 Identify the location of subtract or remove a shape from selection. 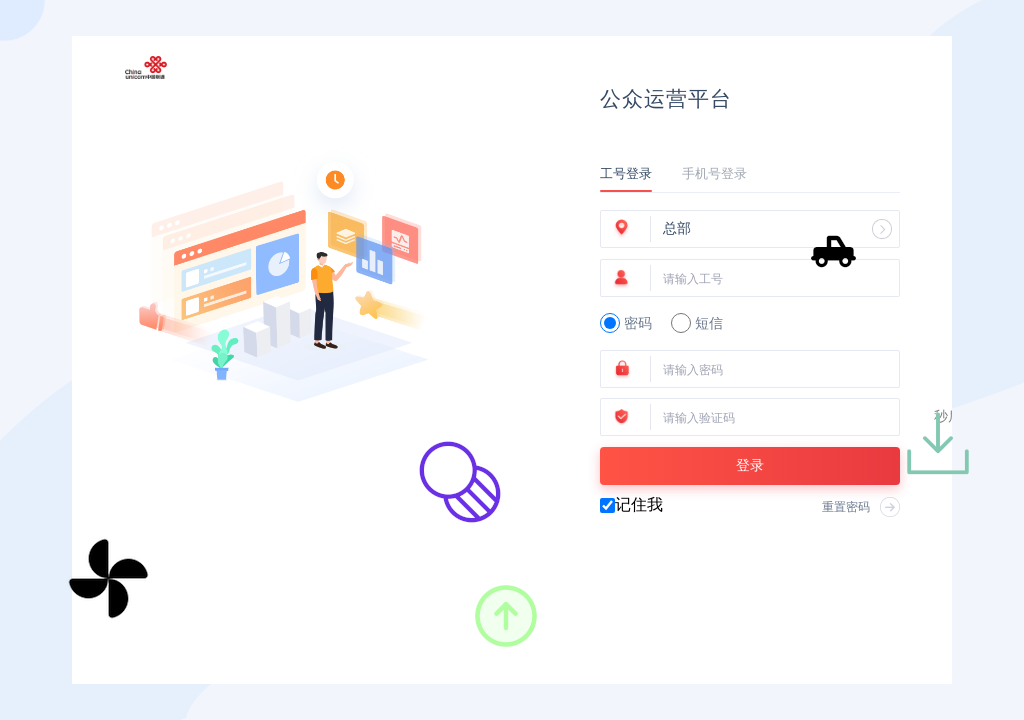
(460, 482).